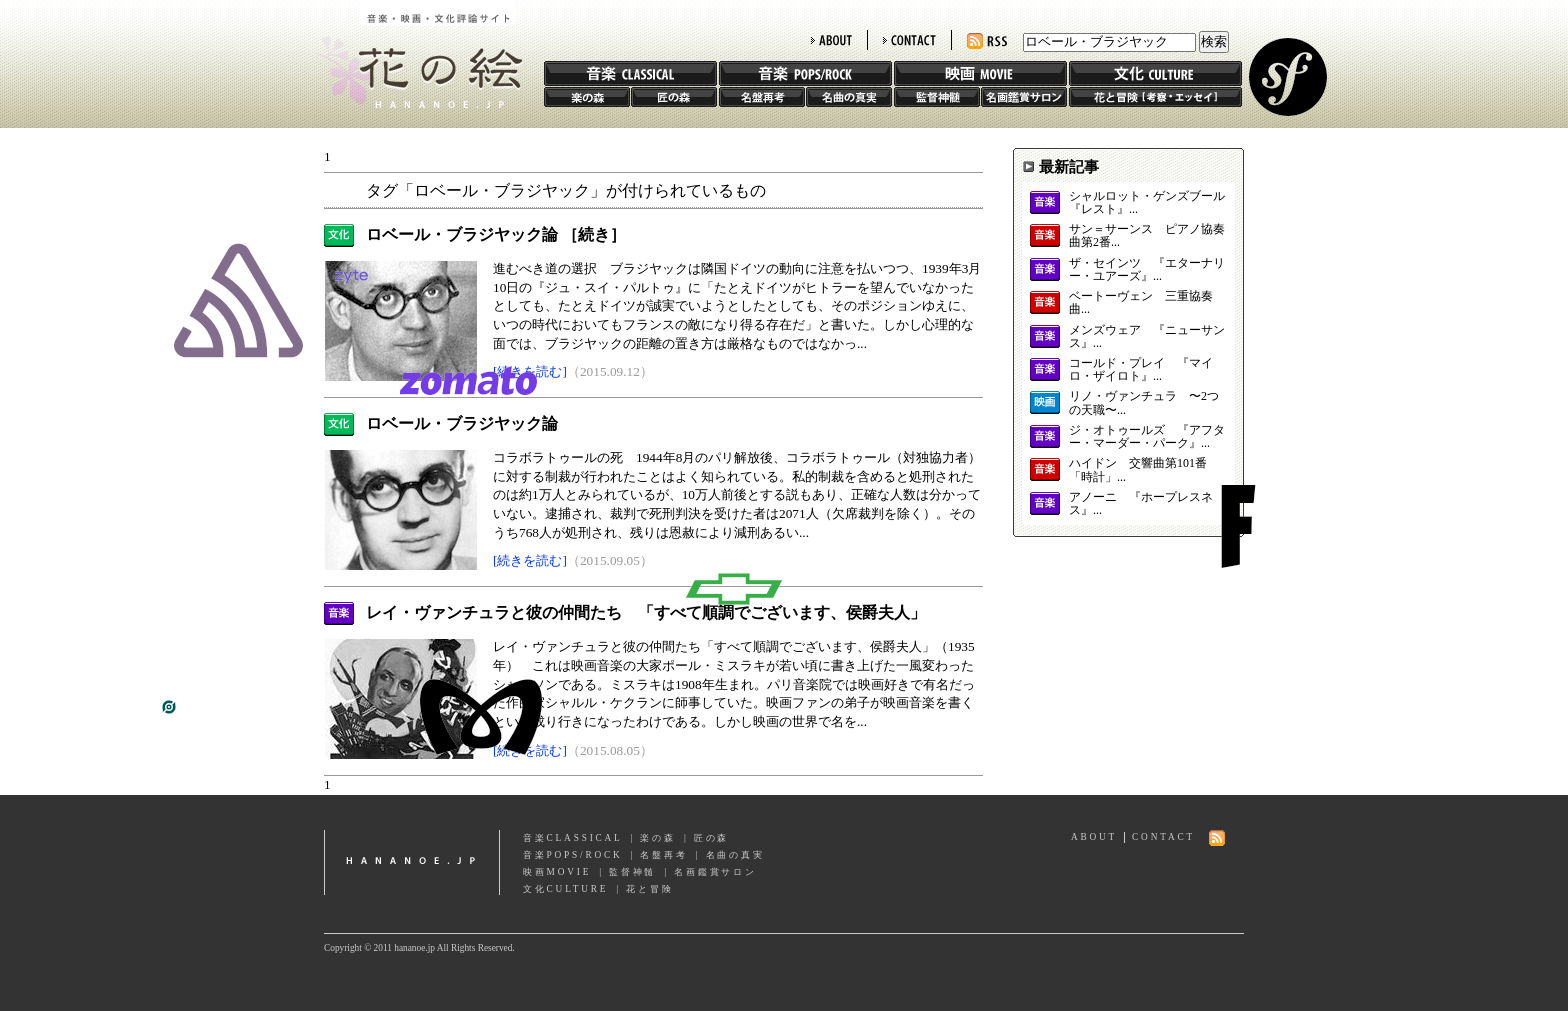 The image size is (1568, 1011). I want to click on launch honor of kings game, so click(169, 707).